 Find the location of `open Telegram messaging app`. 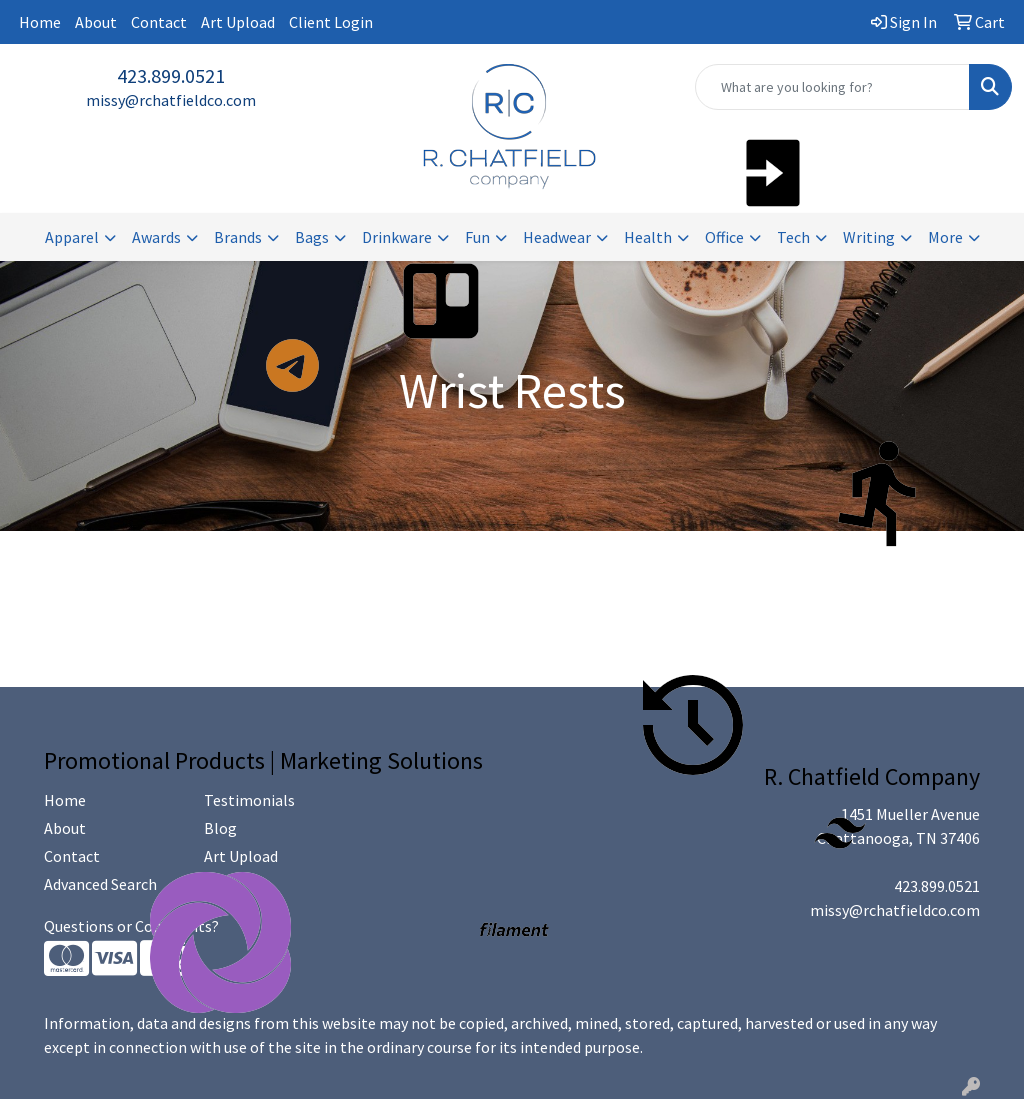

open Telegram messaging app is located at coordinates (292, 365).